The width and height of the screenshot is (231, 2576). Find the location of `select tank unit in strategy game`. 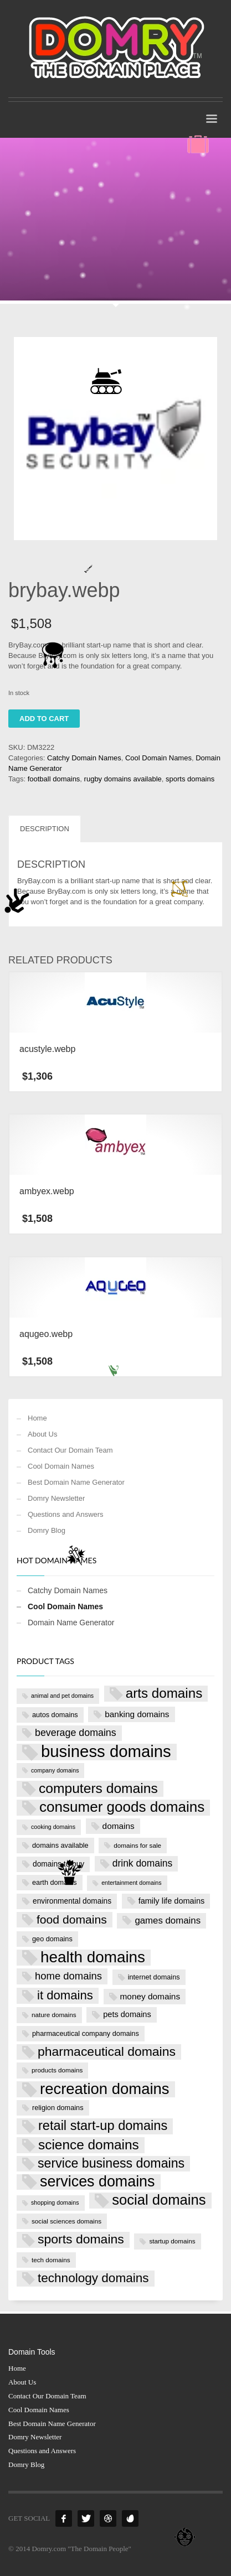

select tank unit in strategy game is located at coordinates (106, 382).